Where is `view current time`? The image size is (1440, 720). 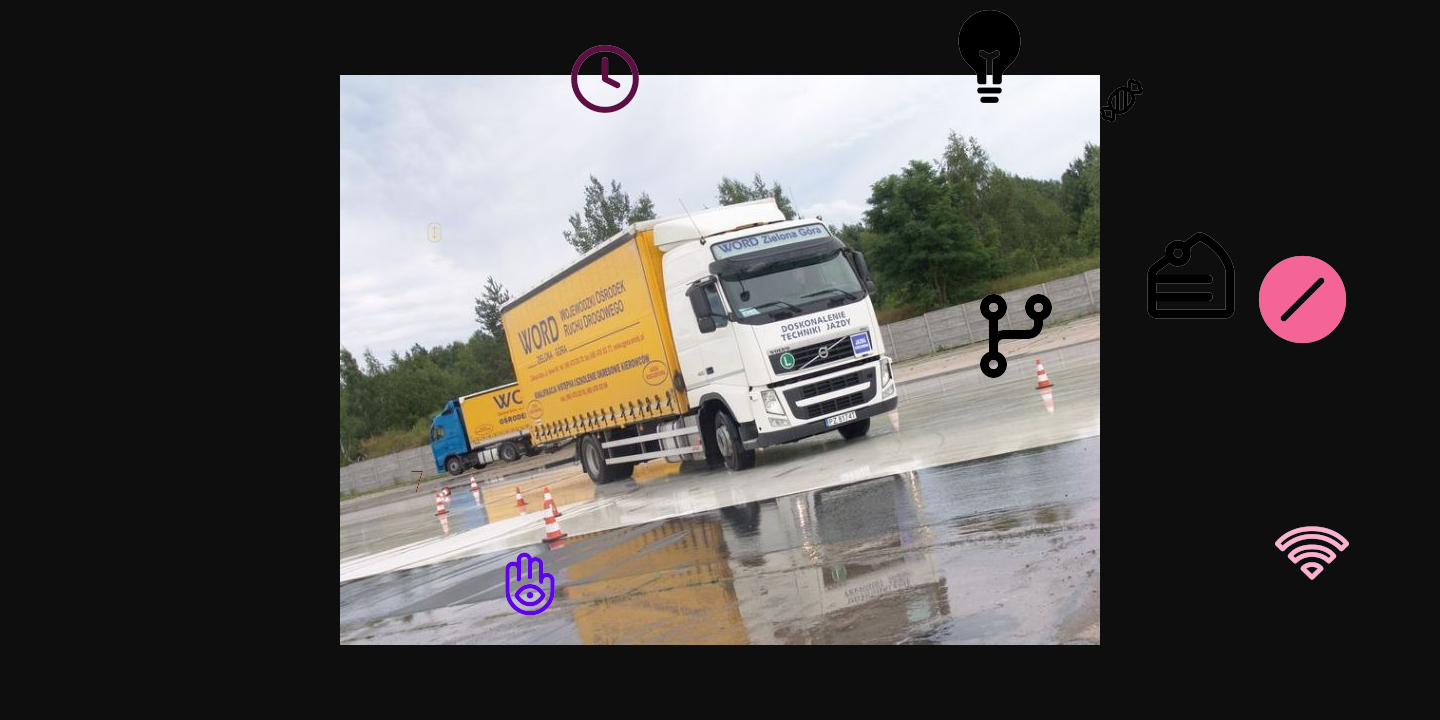
view current time is located at coordinates (605, 79).